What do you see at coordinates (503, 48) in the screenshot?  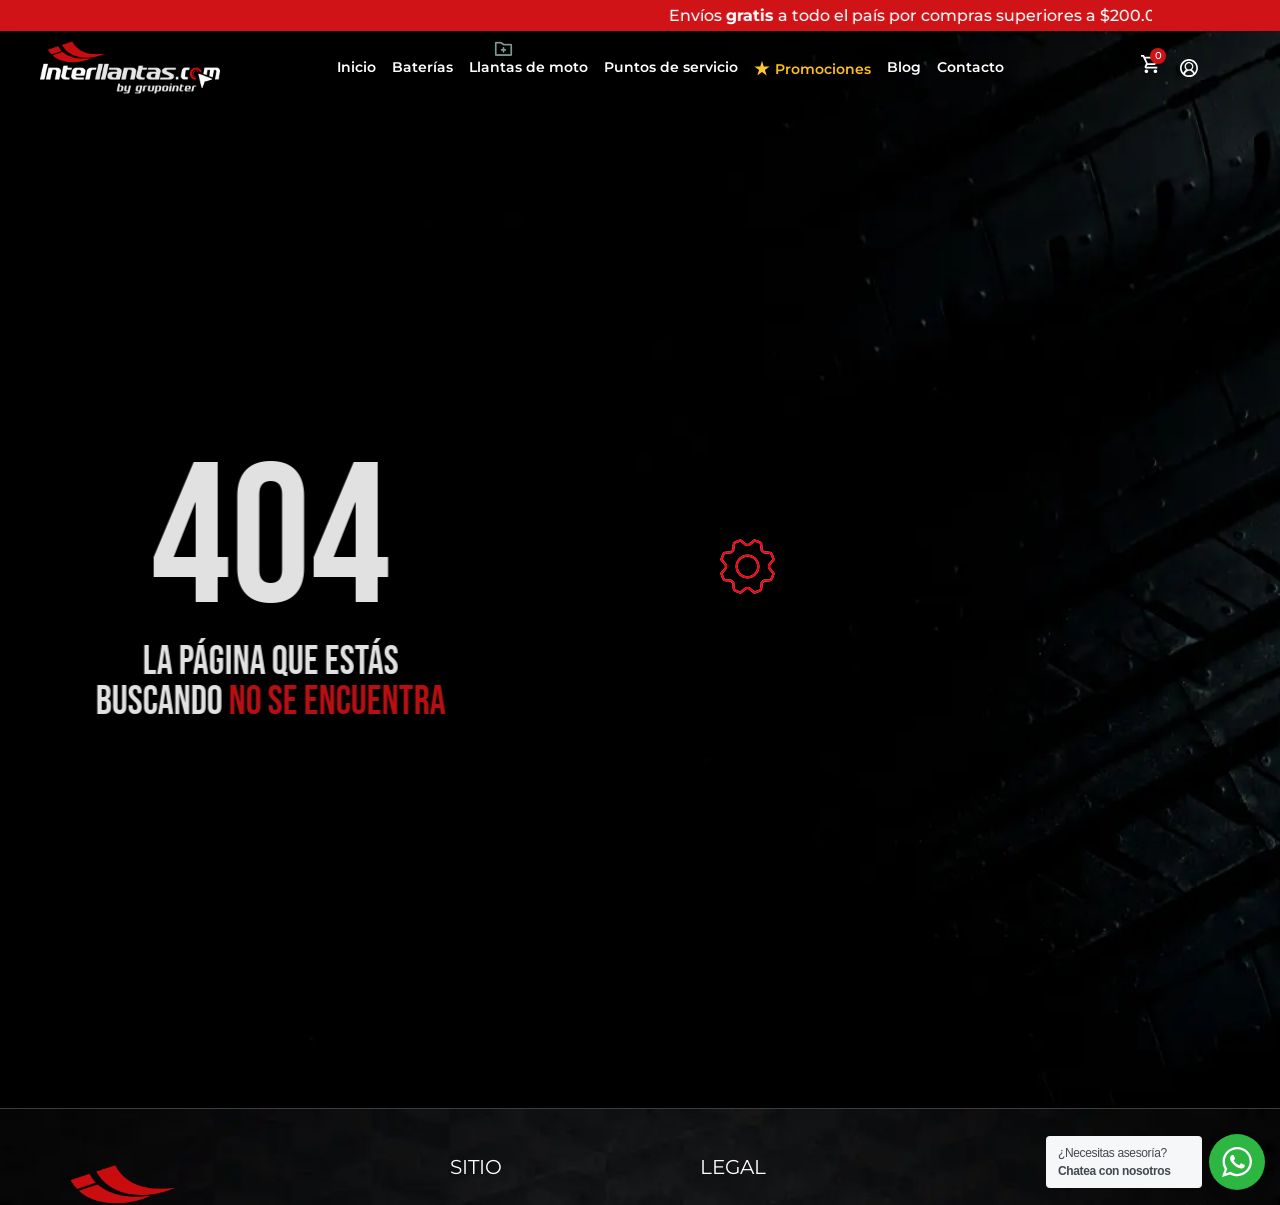 I see `create a new folder` at bounding box center [503, 48].